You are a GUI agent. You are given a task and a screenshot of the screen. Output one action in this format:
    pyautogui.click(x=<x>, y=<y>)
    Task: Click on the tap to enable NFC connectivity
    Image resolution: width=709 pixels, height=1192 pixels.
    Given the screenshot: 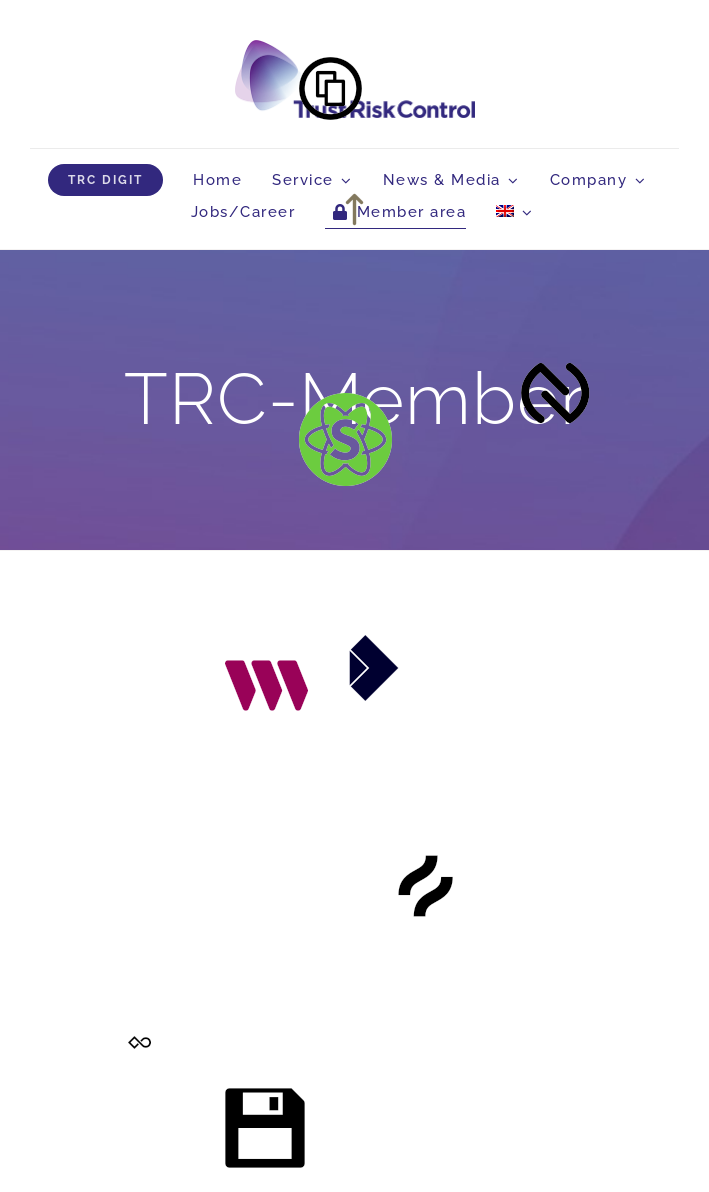 What is the action you would take?
    pyautogui.click(x=555, y=393)
    